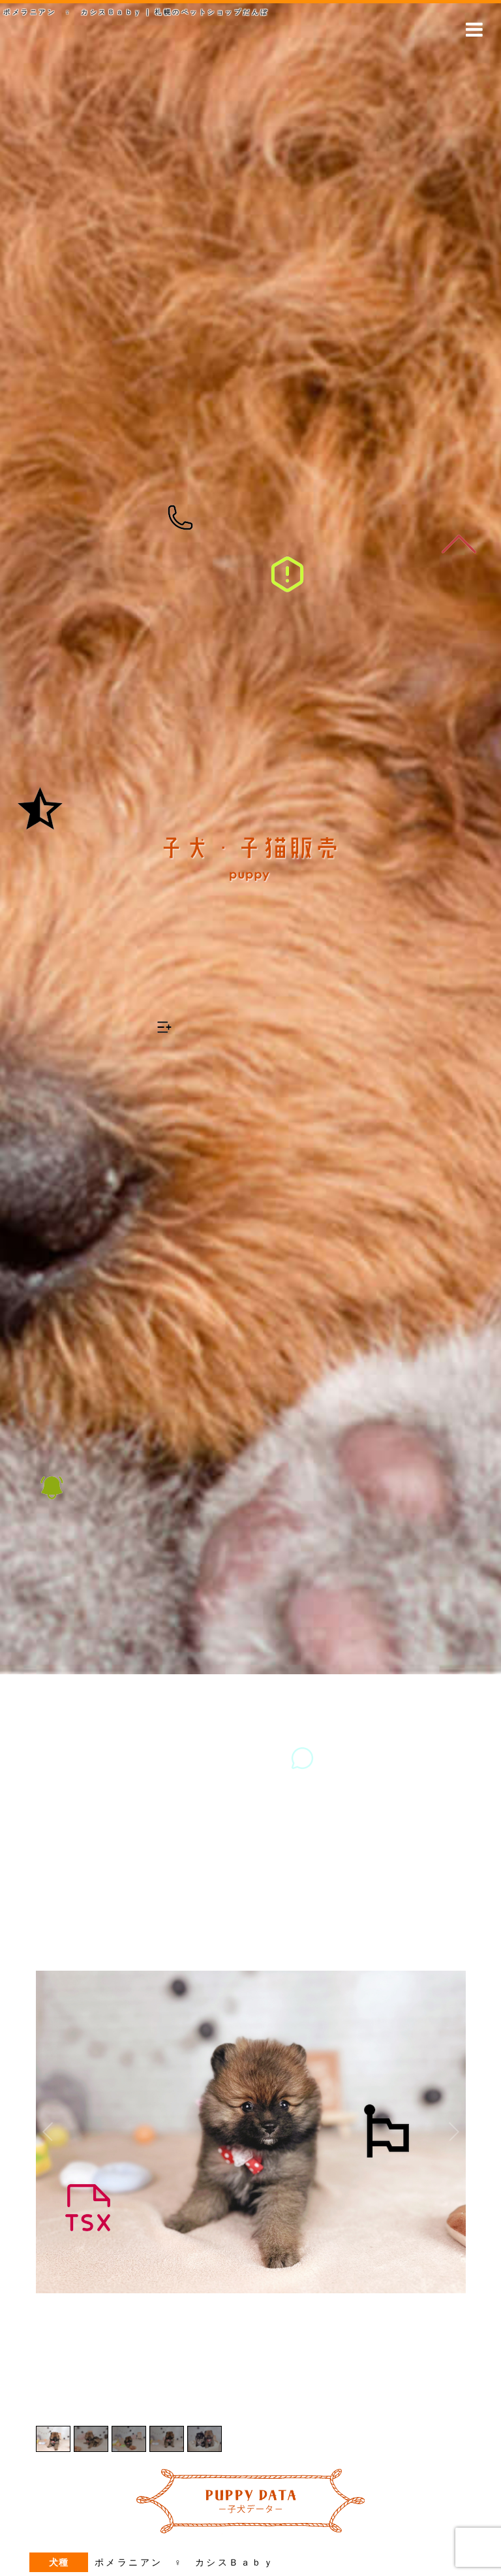  What do you see at coordinates (180, 517) in the screenshot?
I see `make a phone call` at bounding box center [180, 517].